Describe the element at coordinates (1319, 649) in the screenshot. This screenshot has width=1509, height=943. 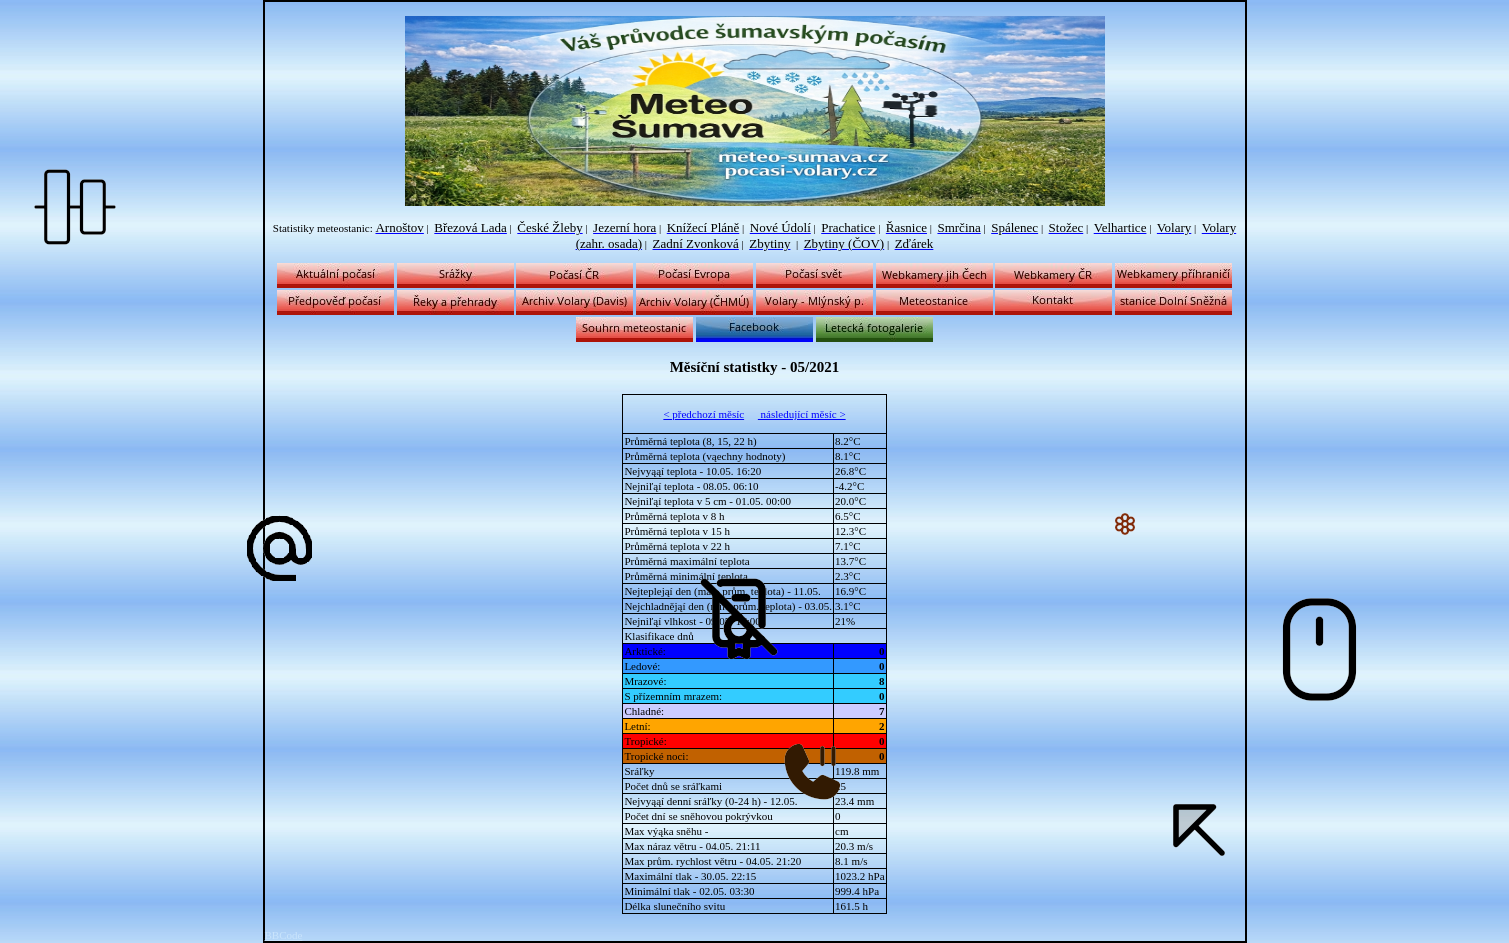
I see `indicates mouse input or cursor control` at that location.